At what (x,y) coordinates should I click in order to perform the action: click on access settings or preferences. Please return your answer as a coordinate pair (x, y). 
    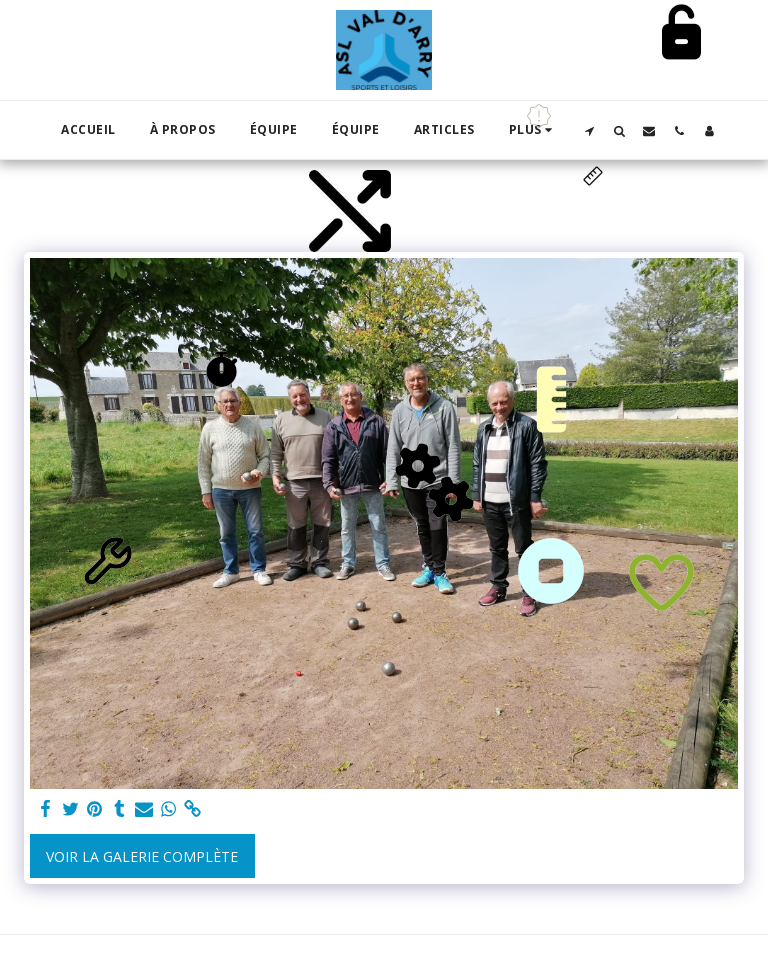
    Looking at the image, I should click on (434, 482).